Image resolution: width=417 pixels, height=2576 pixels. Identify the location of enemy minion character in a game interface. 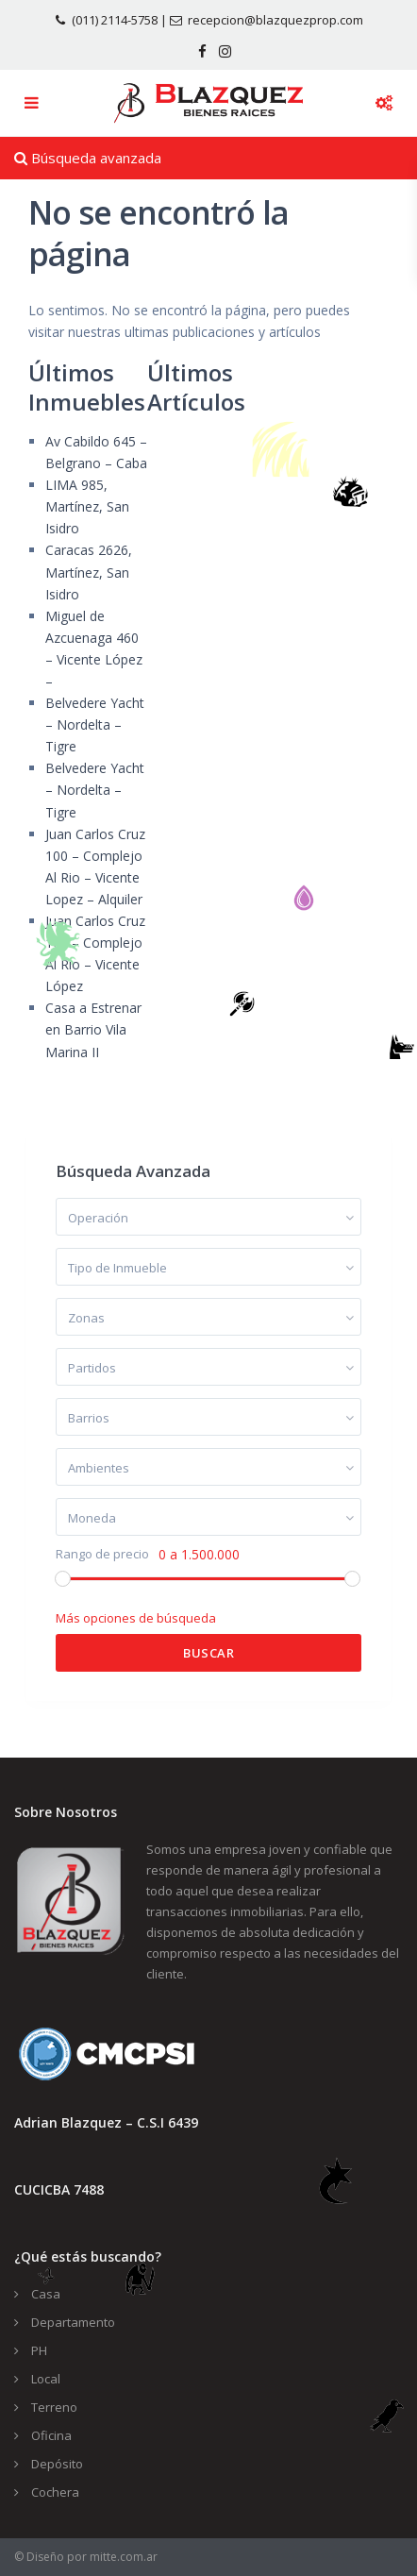
(140, 2279).